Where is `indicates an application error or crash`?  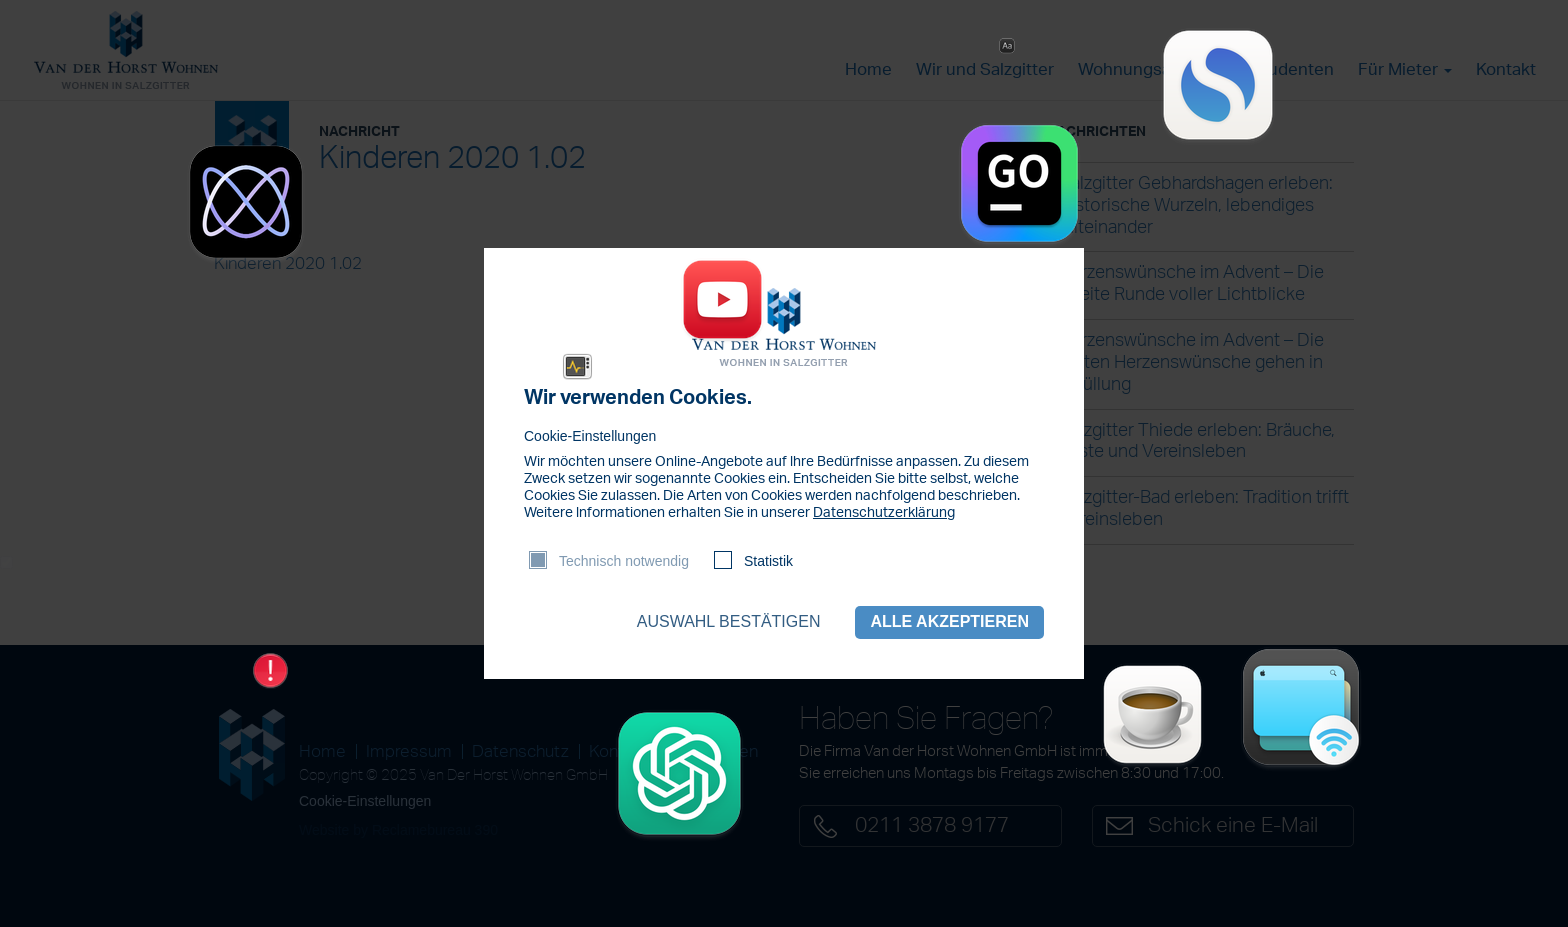 indicates an application error or crash is located at coordinates (270, 670).